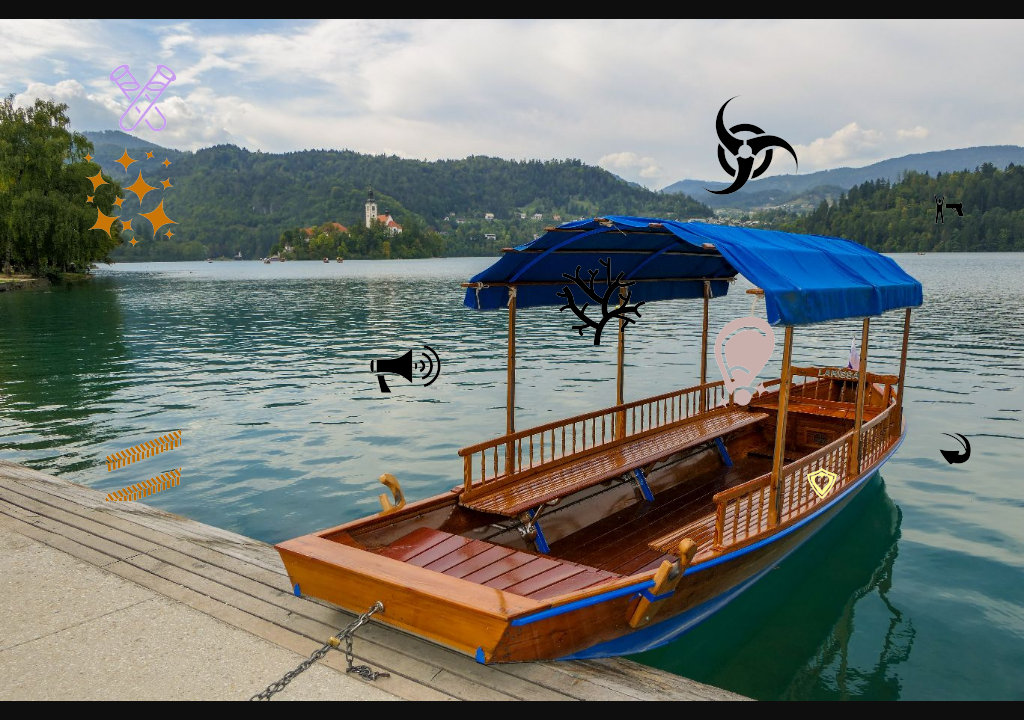 Image resolution: width=1024 pixels, height=720 pixels. I want to click on access coral reef or marine life content, so click(600, 301).